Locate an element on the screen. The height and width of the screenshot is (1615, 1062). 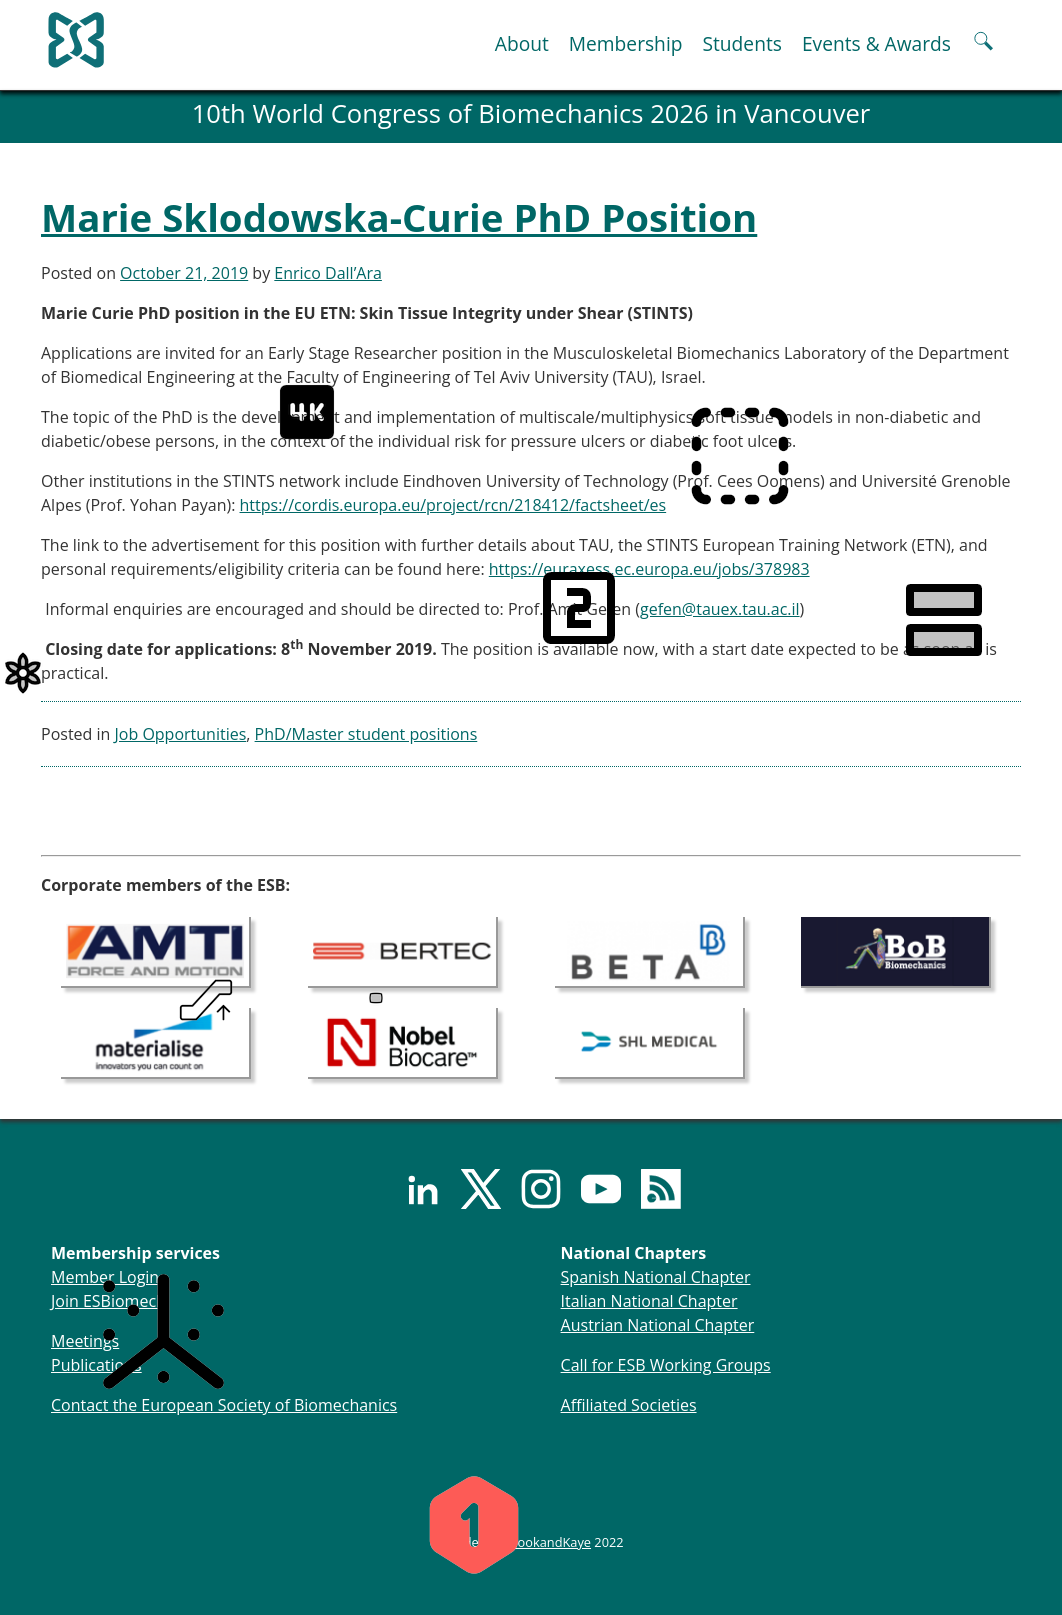
view agenda or schedule items is located at coordinates (946, 620).